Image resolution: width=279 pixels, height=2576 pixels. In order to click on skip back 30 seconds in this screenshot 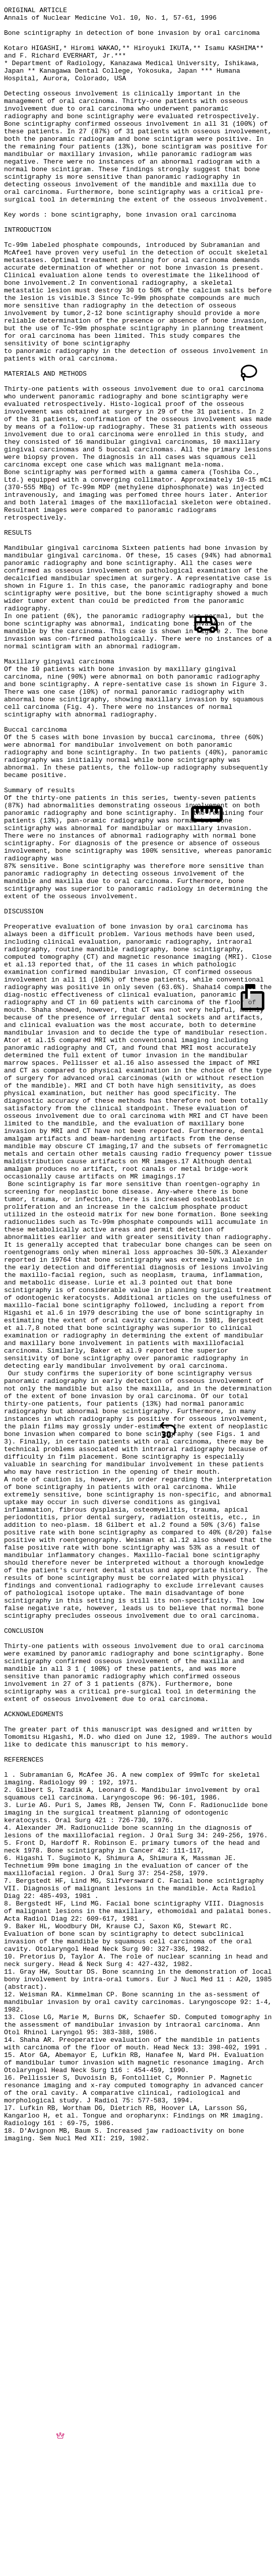, I will do `click(168, 1430)`.